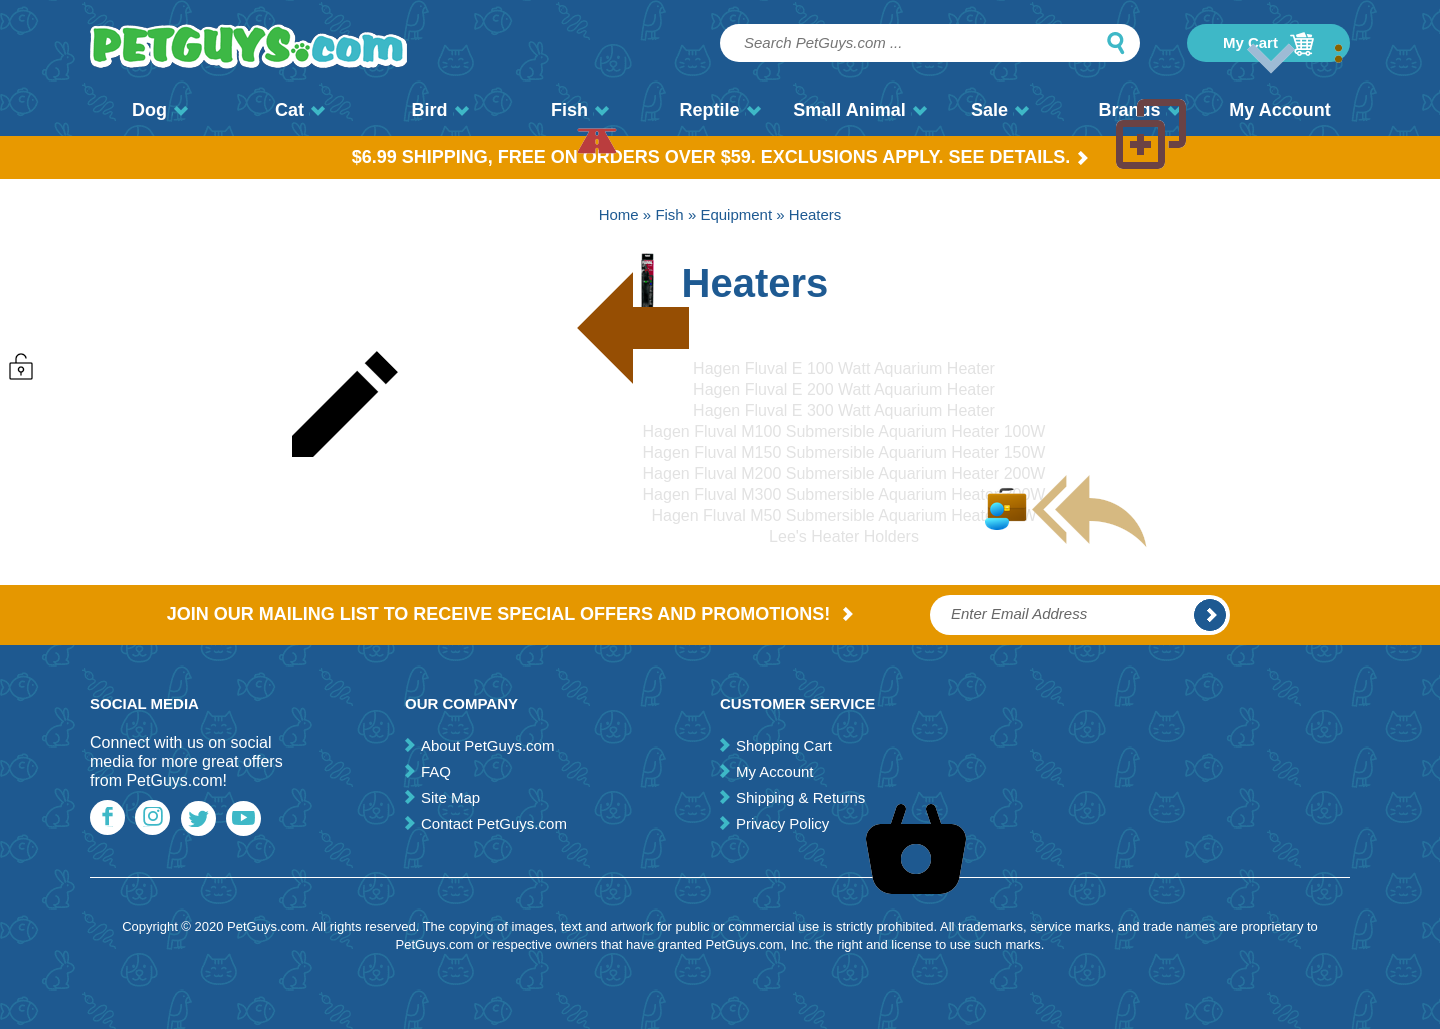  Describe the element at coordinates (1271, 58) in the screenshot. I see `expand a dropdown menu` at that location.